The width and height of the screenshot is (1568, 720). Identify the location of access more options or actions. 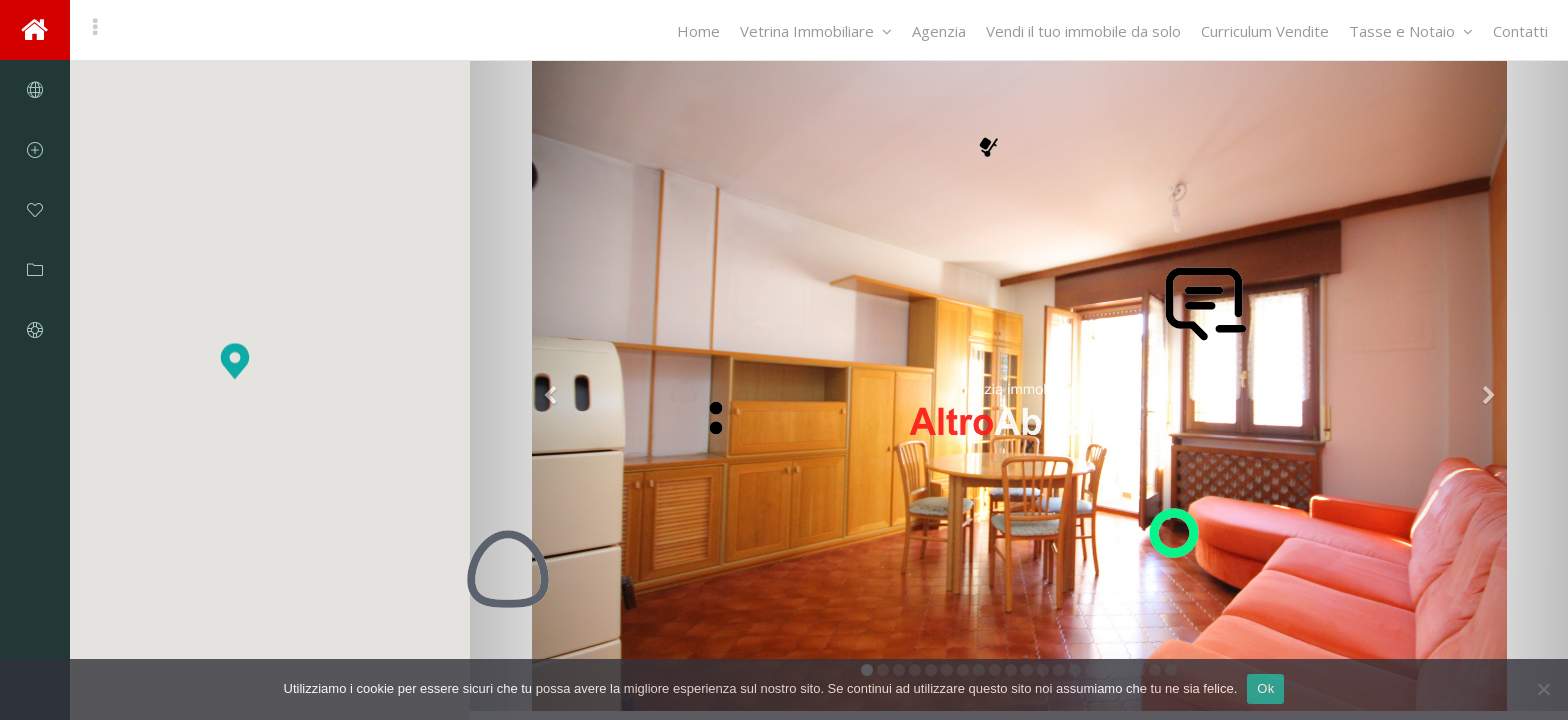
(716, 418).